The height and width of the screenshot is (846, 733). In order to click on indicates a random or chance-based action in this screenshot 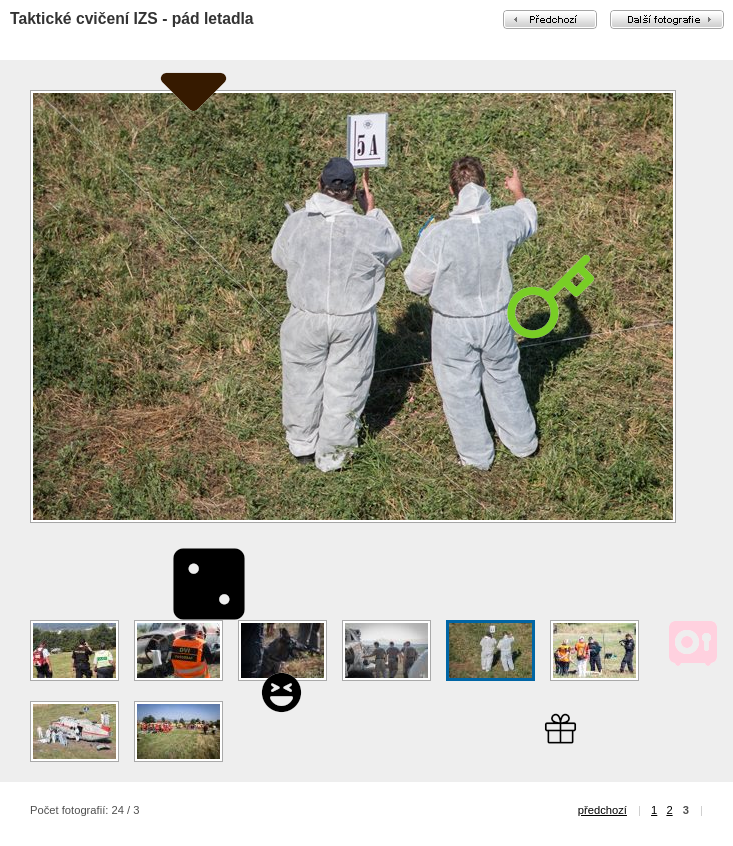, I will do `click(209, 584)`.